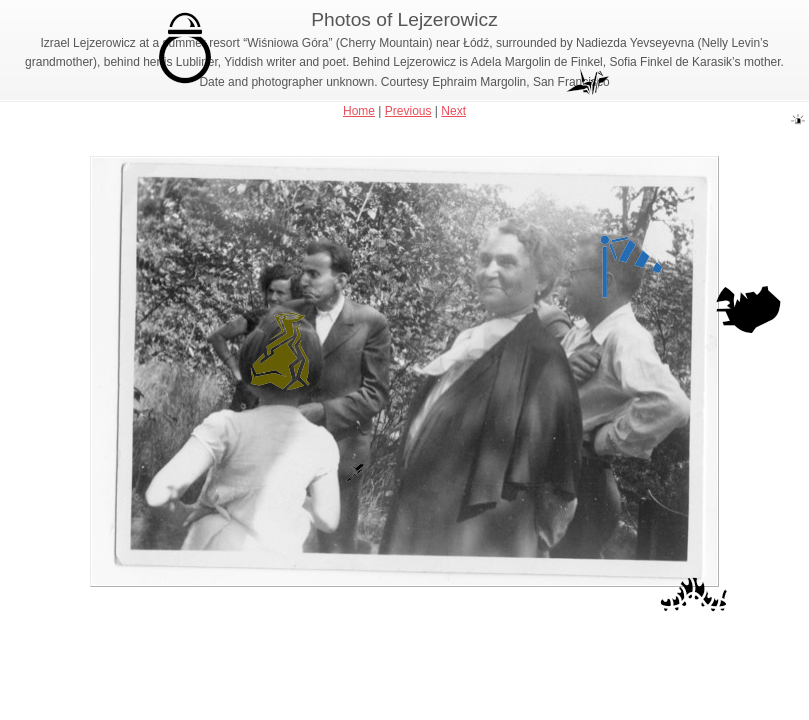 Image resolution: width=809 pixels, height=720 pixels. What do you see at coordinates (693, 594) in the screenshot?
I see `view garden pests or insects in a nature game` at bounding box center [693, 594].